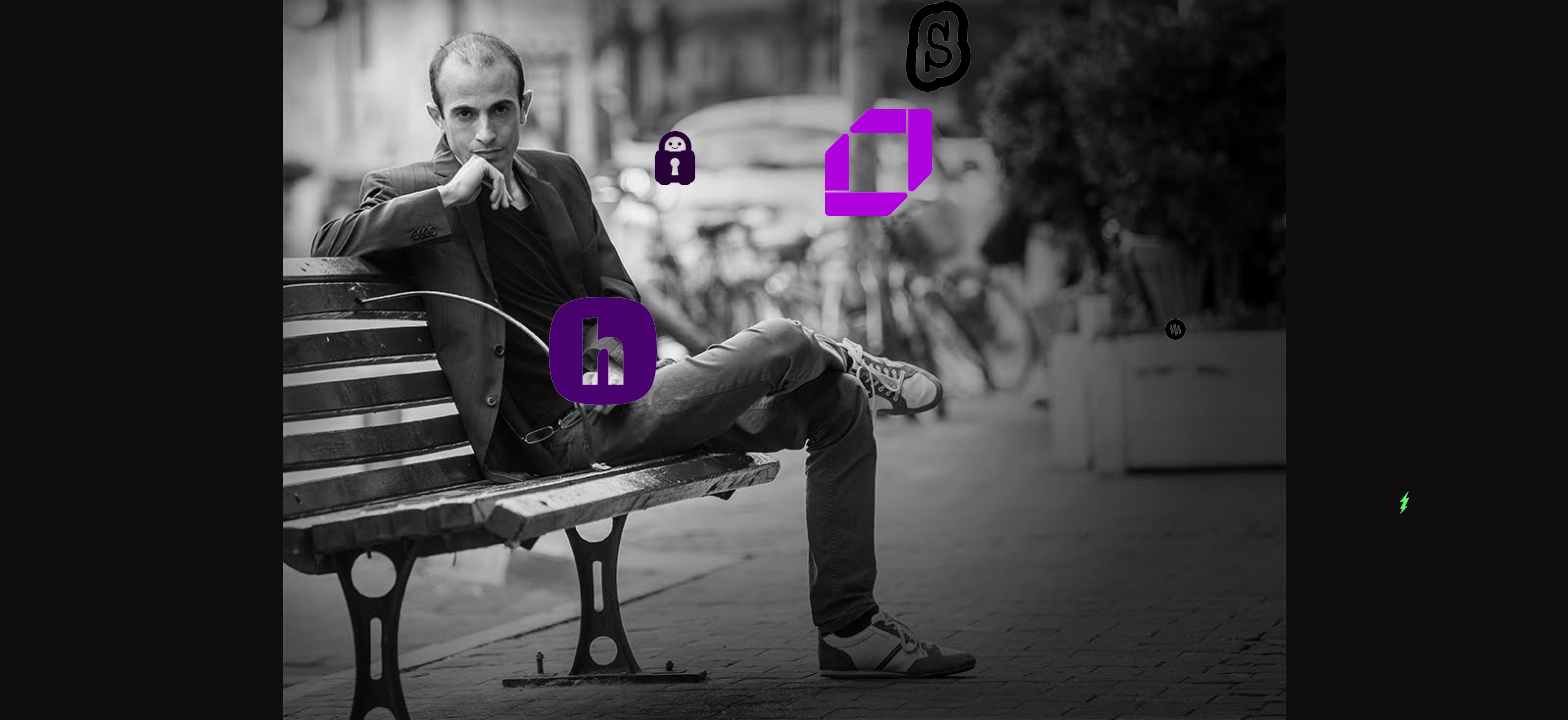  What do you see at coordinates (1175, 329) in the screenshot?
I see `steem blockchain platform logo` at bounding box center [1175, 329].